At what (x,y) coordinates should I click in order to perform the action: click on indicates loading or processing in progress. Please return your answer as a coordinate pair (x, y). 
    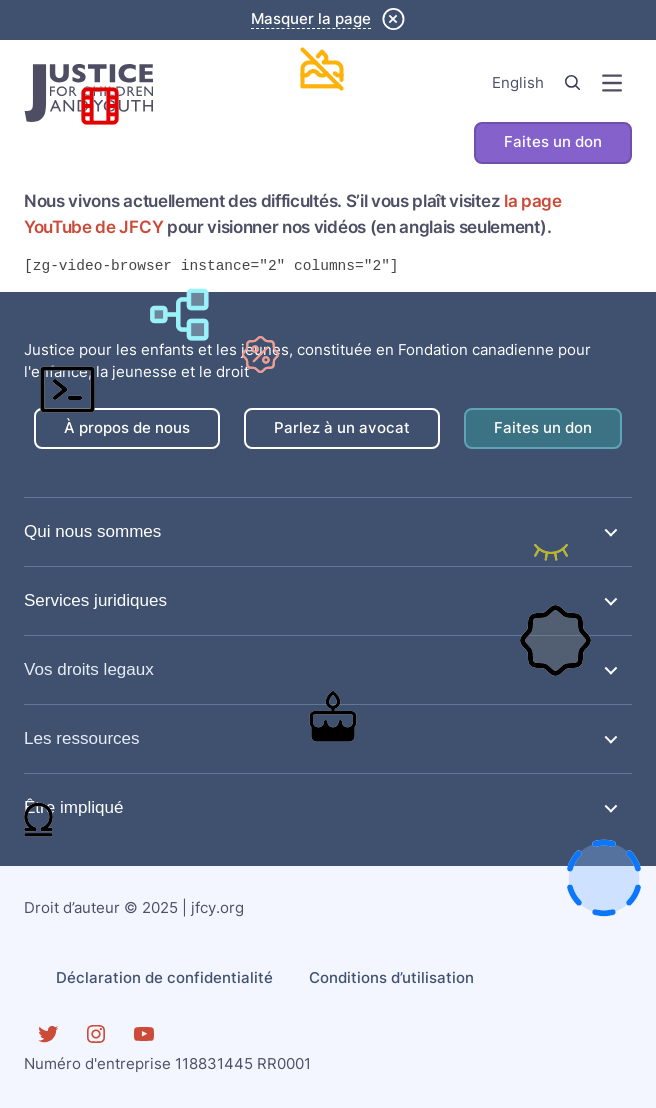
    Looking at the image, I should click on (604, 878).